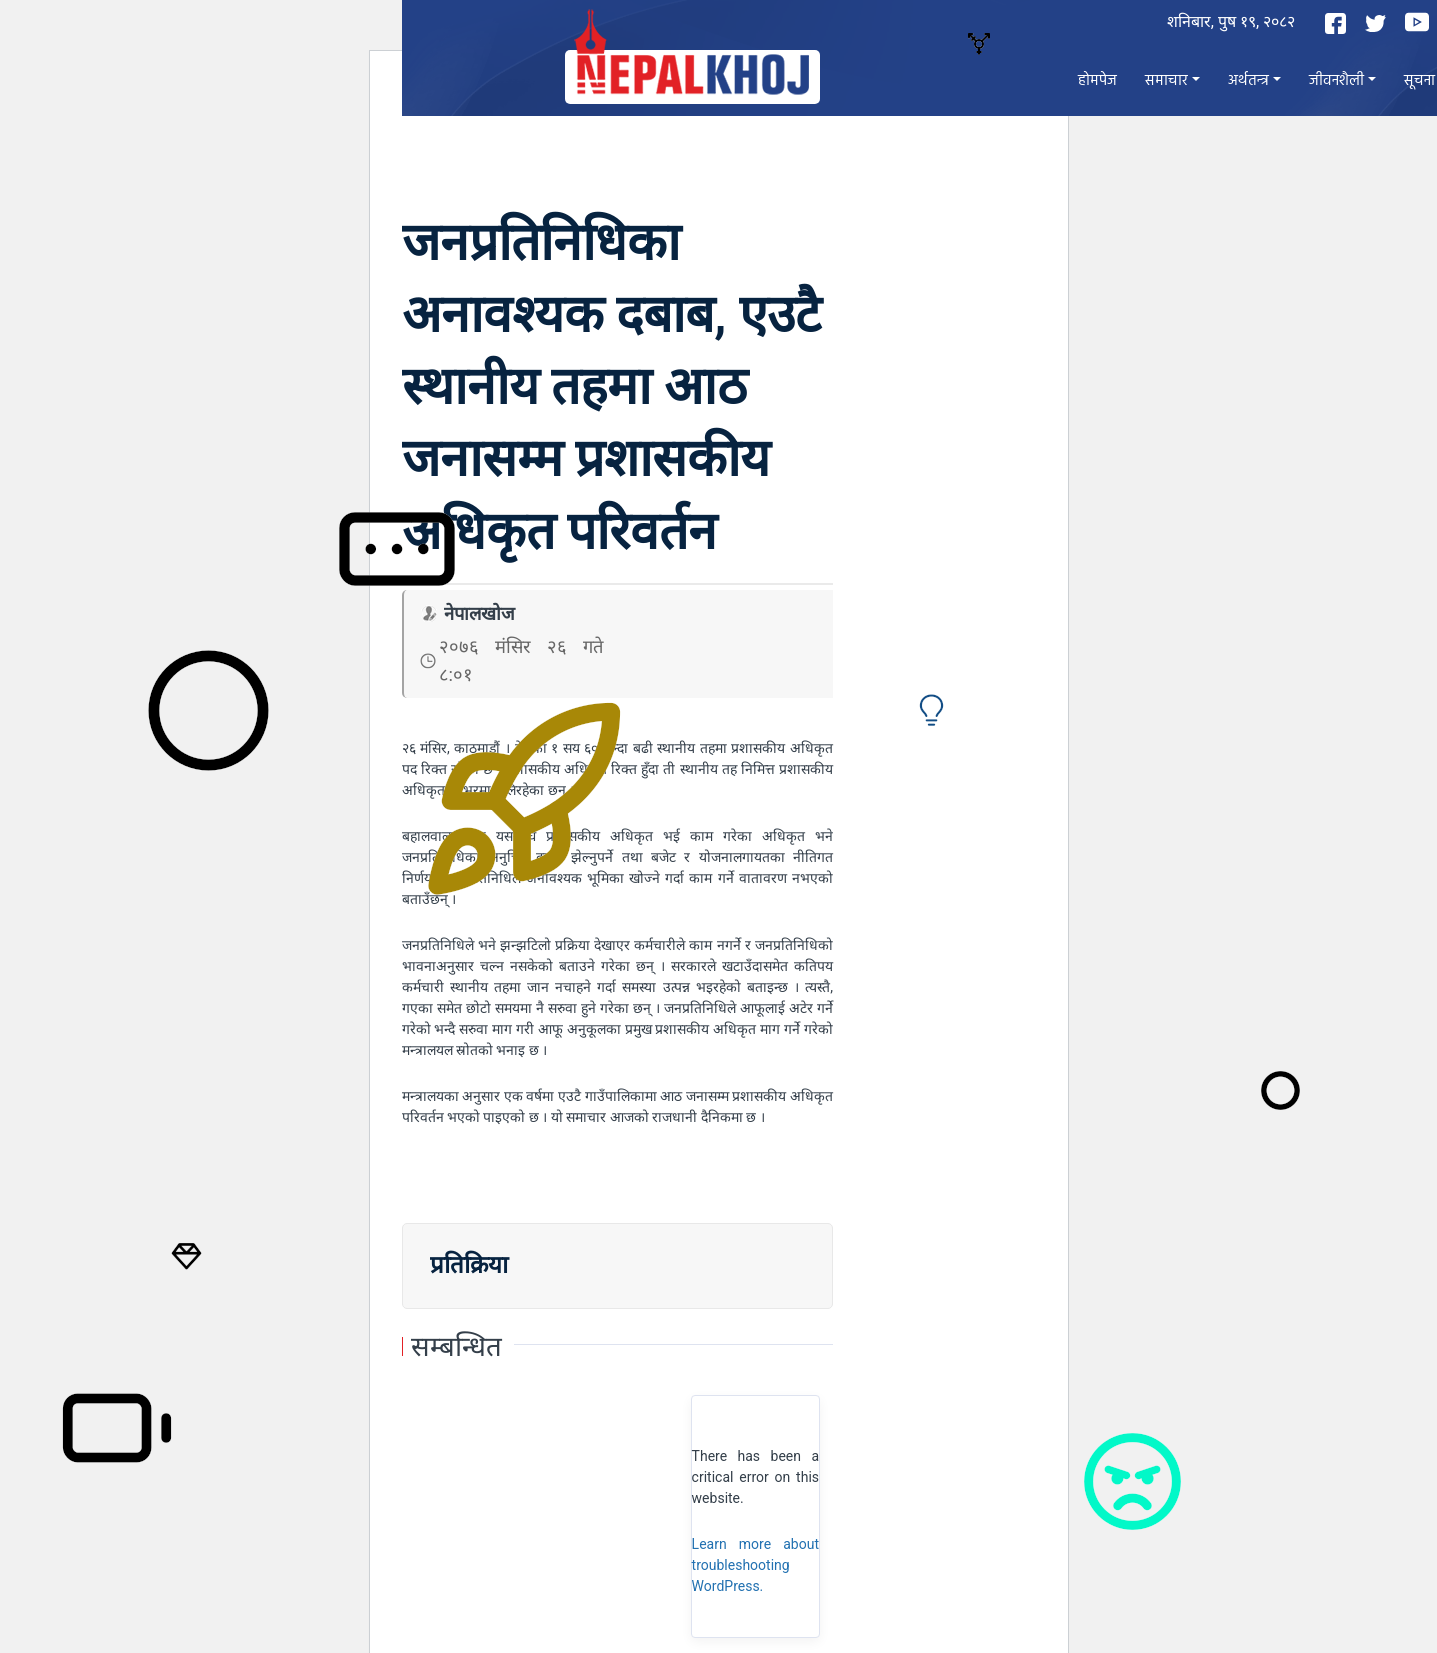 The image size is (1437, 1653). I want to click on view premium or exclusive content, so click(186, 1256).